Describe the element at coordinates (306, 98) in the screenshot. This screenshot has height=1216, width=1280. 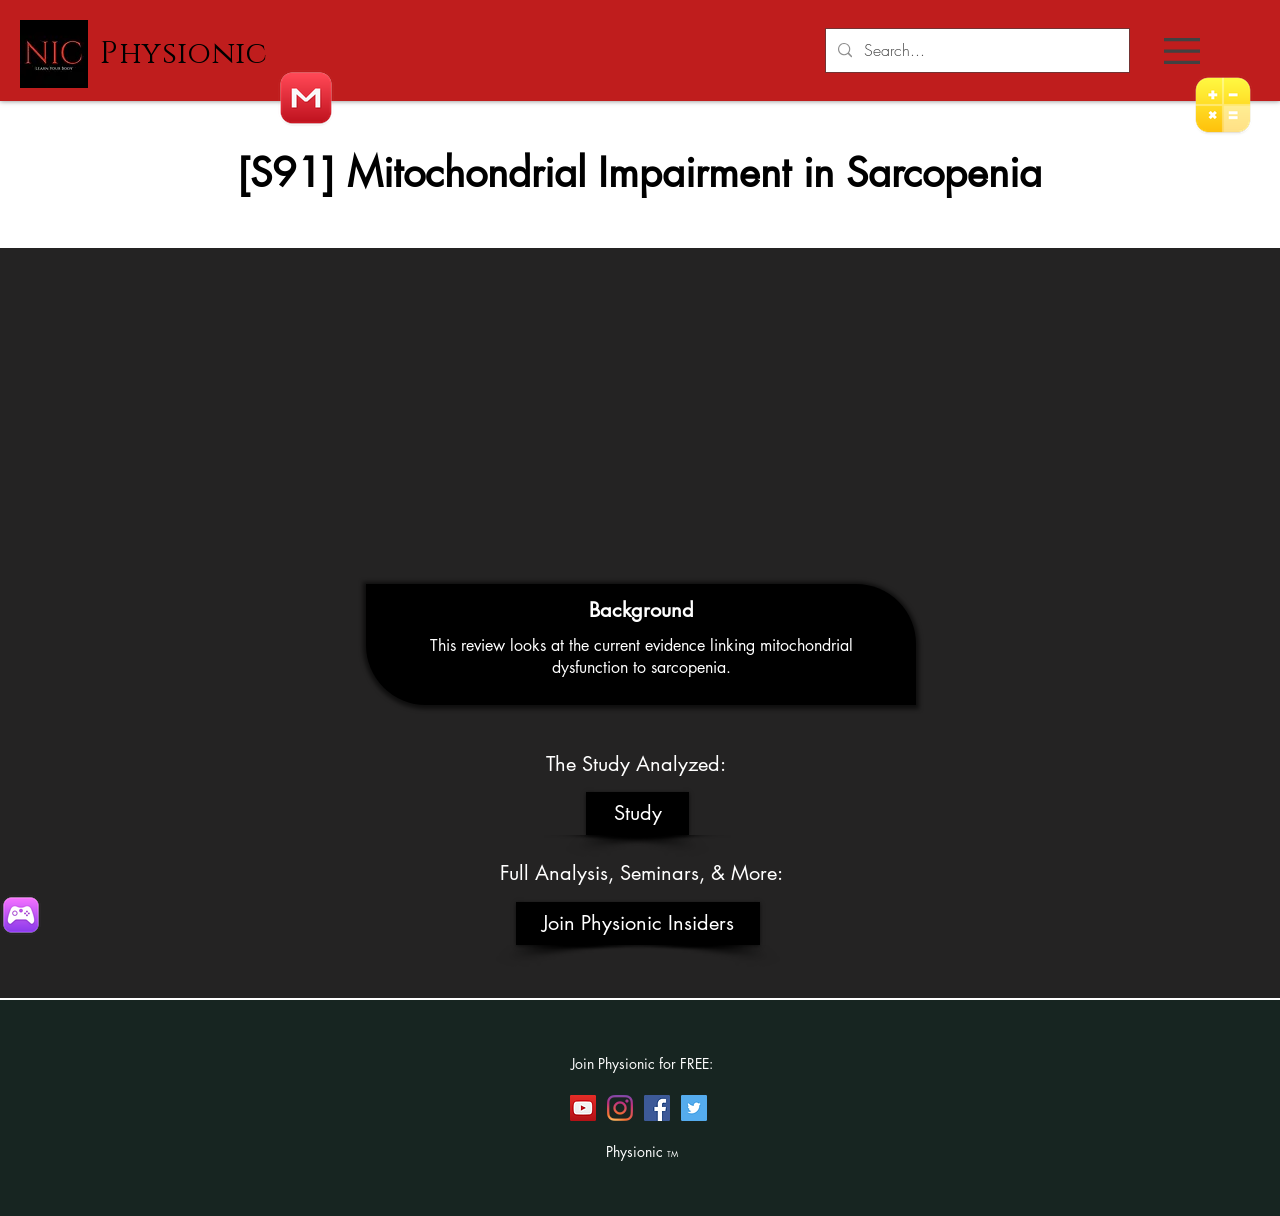
I see `open the MEGA cloud storage app` at that location.